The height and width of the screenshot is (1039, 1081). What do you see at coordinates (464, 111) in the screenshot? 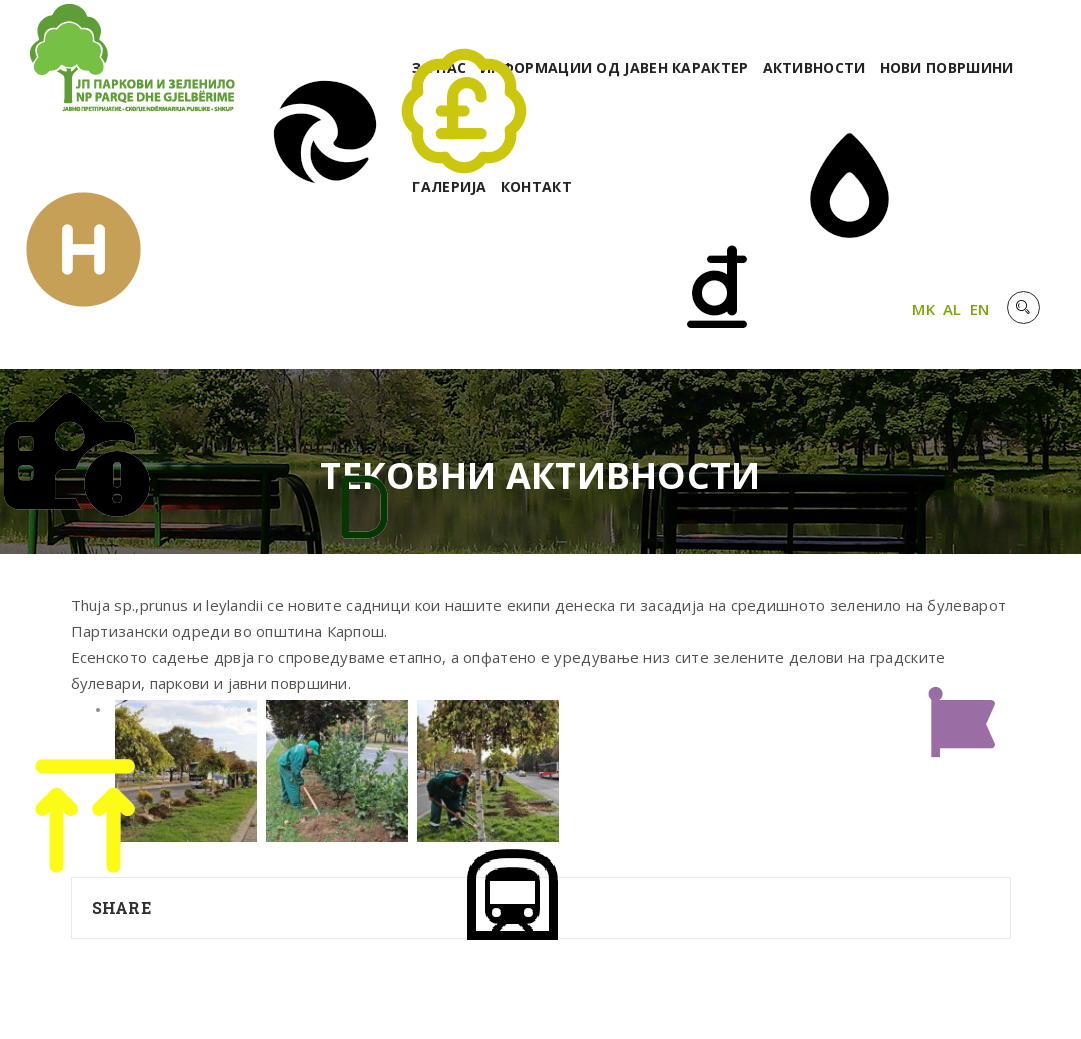
I see `indicates price or payment in british pounds` at bounding box center [464, 111].